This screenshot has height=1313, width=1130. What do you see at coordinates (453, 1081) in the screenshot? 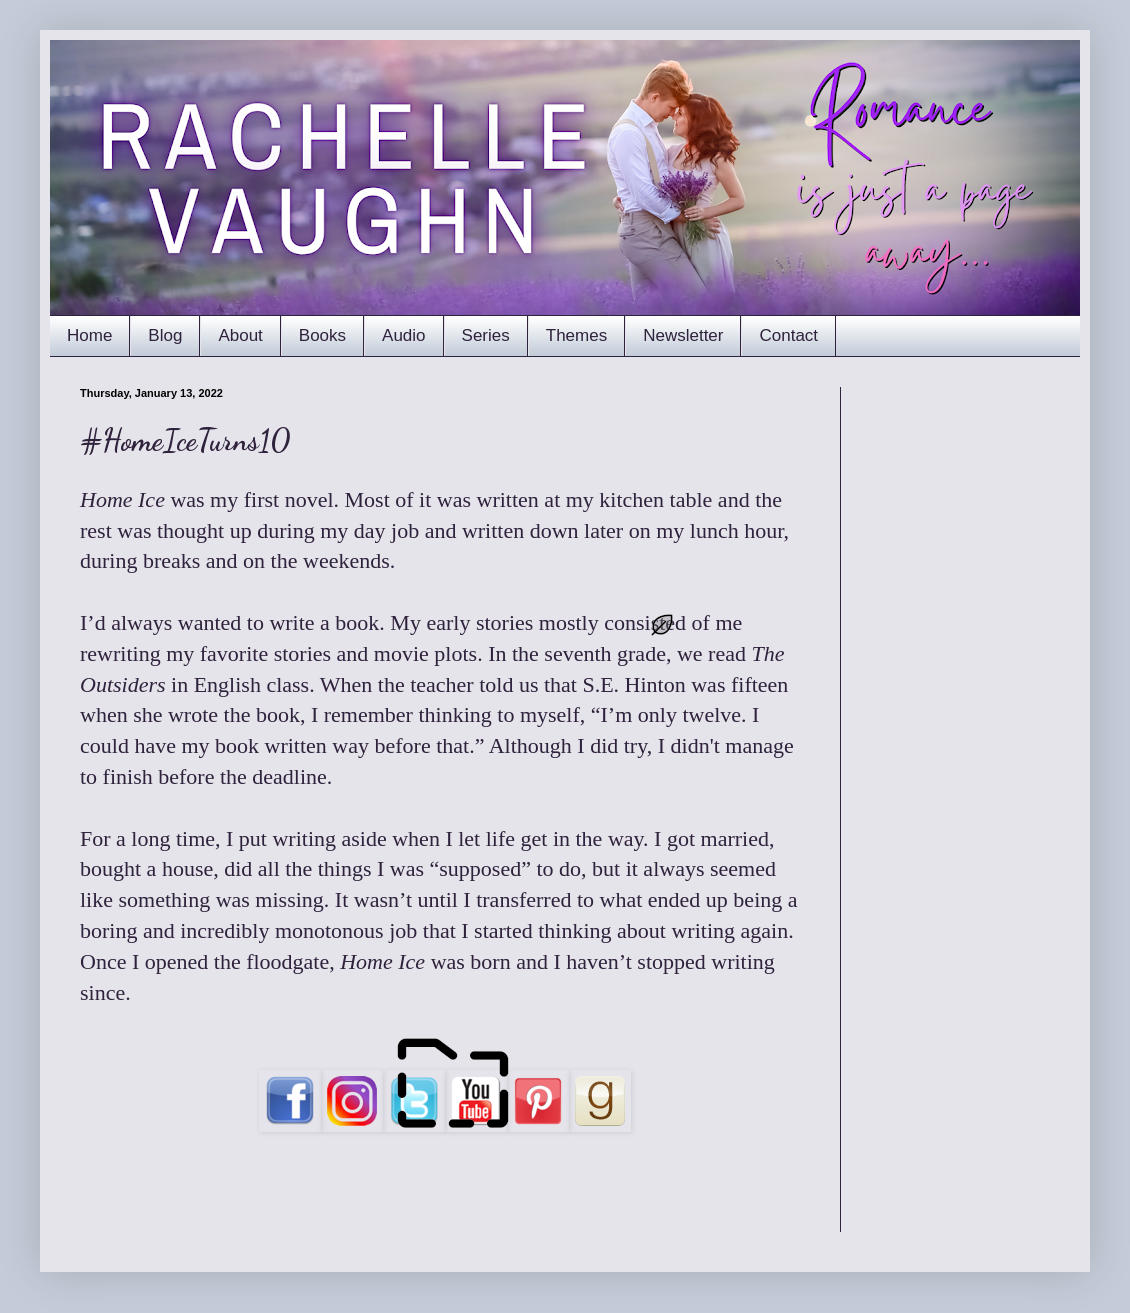
I see `create a new folder` at bounding box center [453, 1081].